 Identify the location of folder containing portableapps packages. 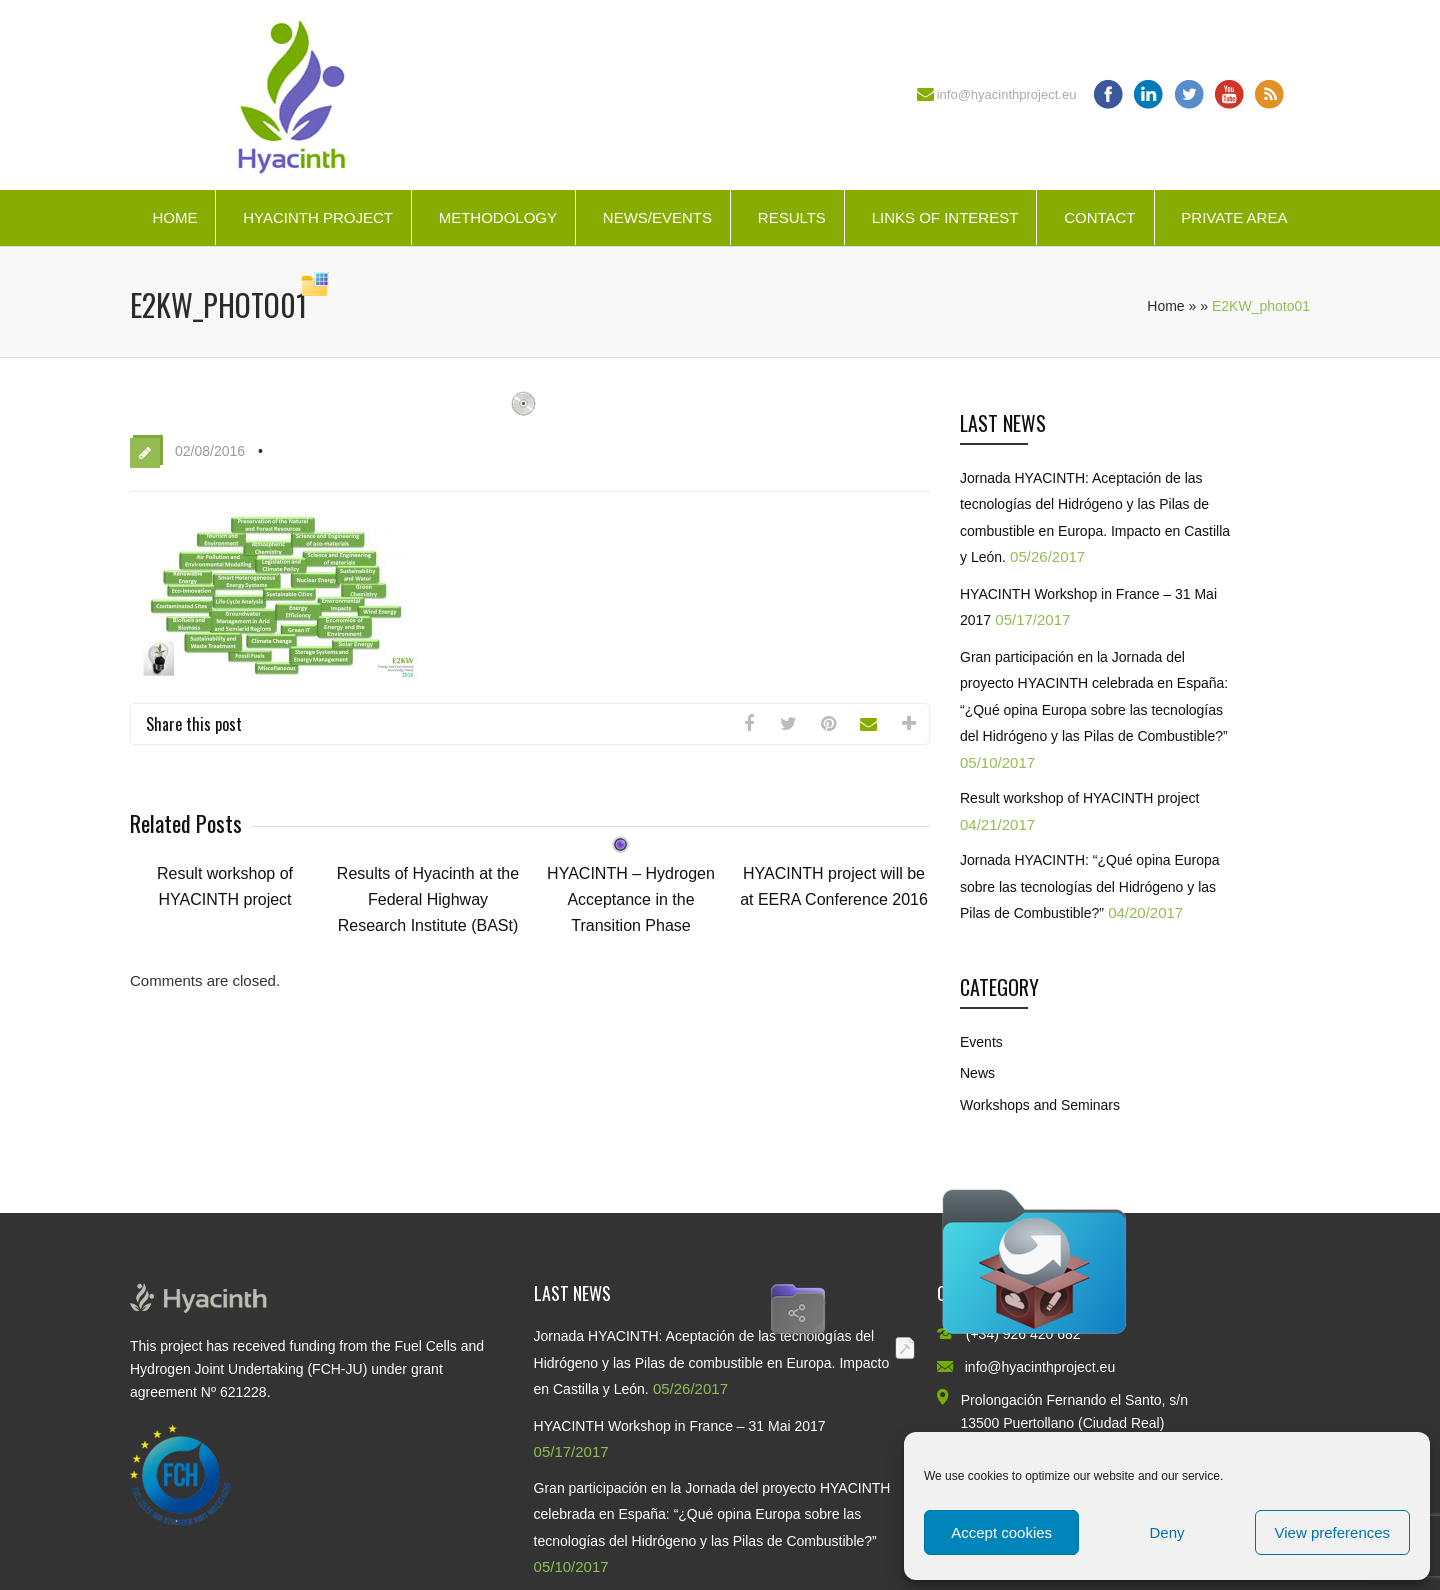
(1033, 1266).